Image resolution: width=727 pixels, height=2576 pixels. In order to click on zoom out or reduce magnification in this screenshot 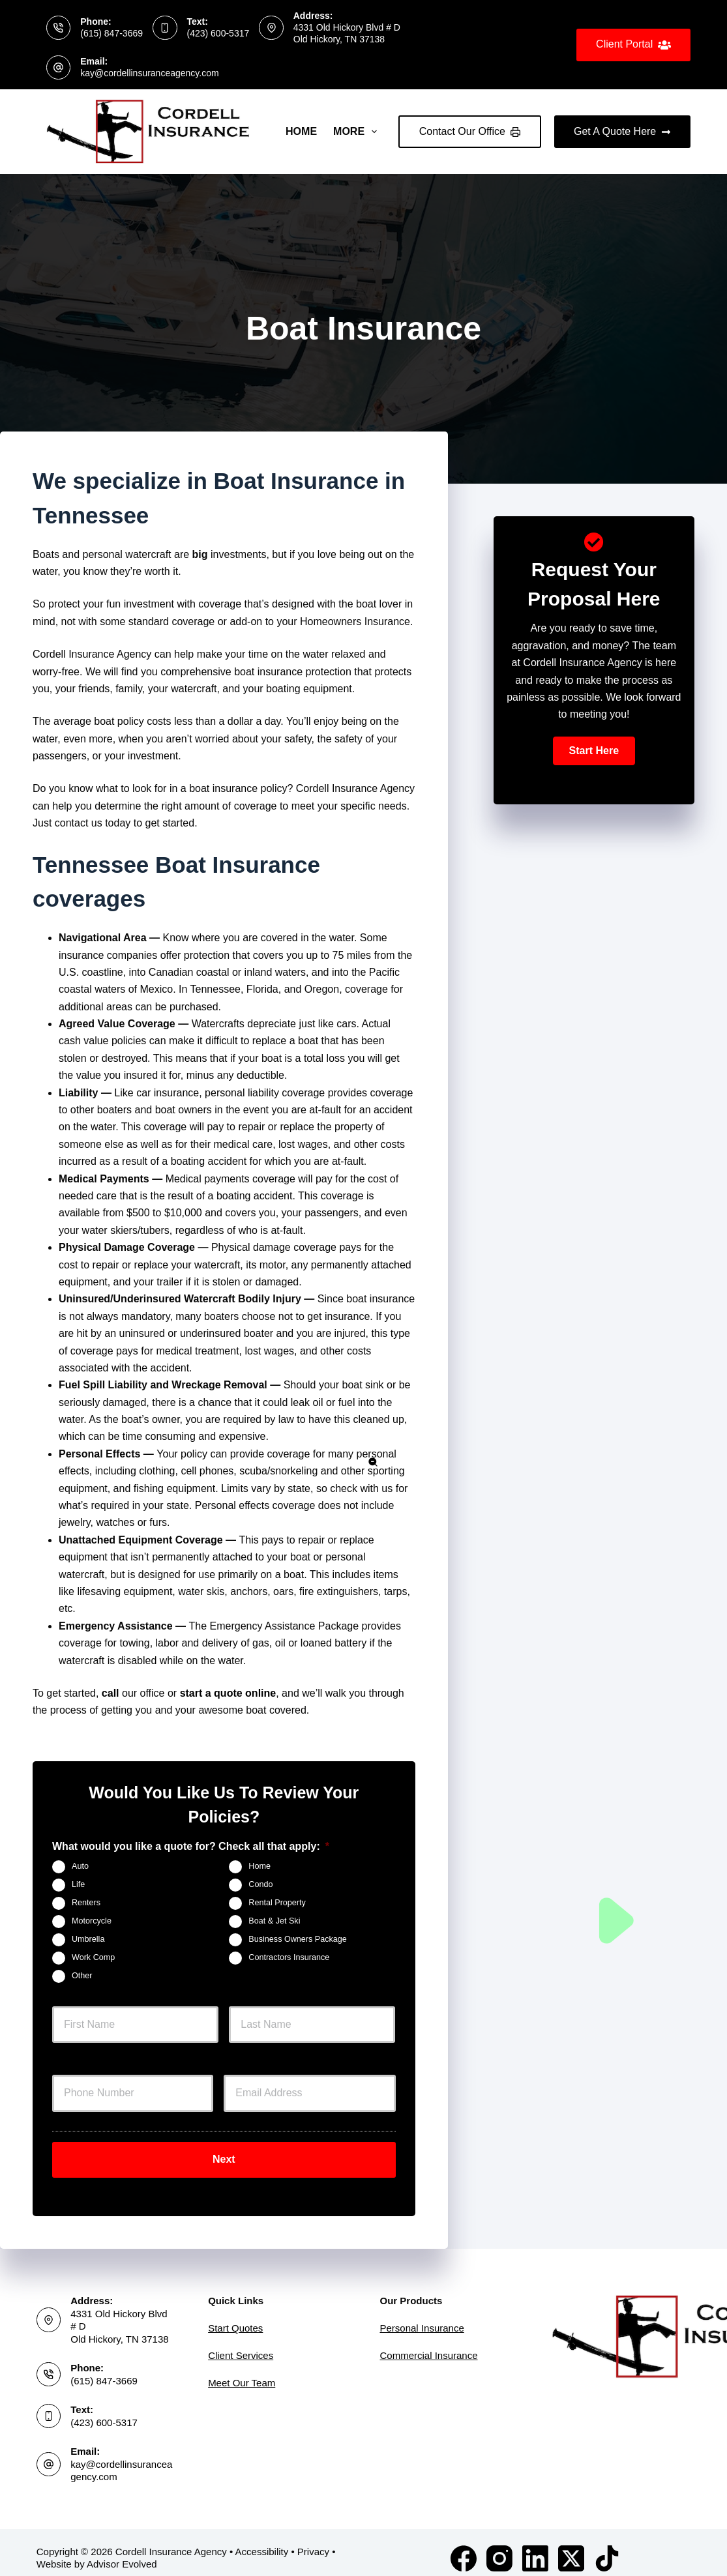, I will do `click(373, 1462)`.